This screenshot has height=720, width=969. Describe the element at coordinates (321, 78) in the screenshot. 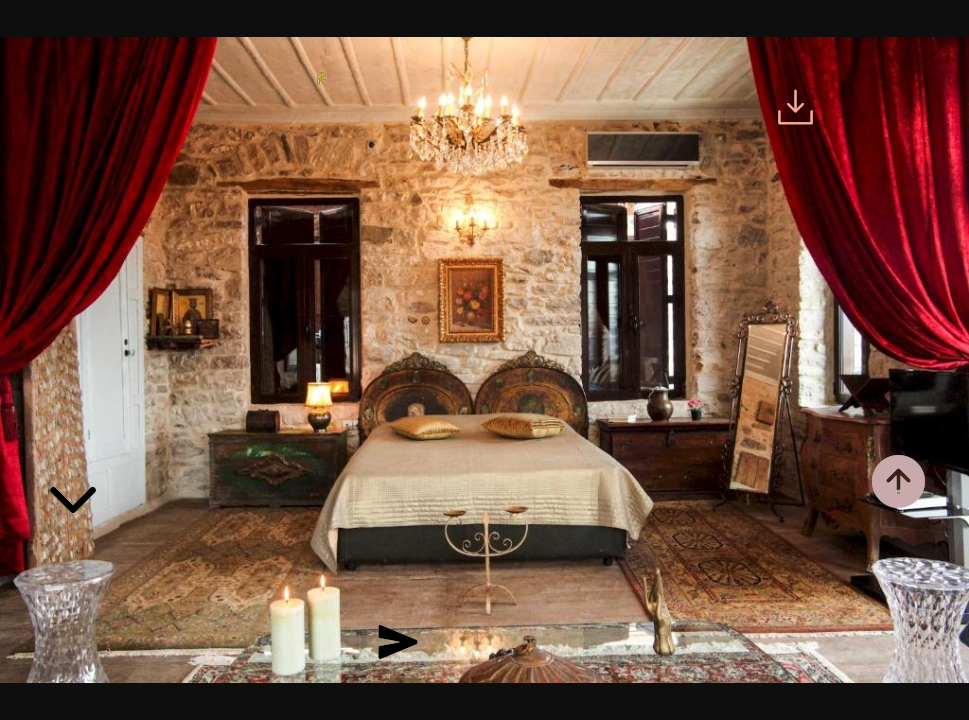

I see `scroll down for more content` at that location.